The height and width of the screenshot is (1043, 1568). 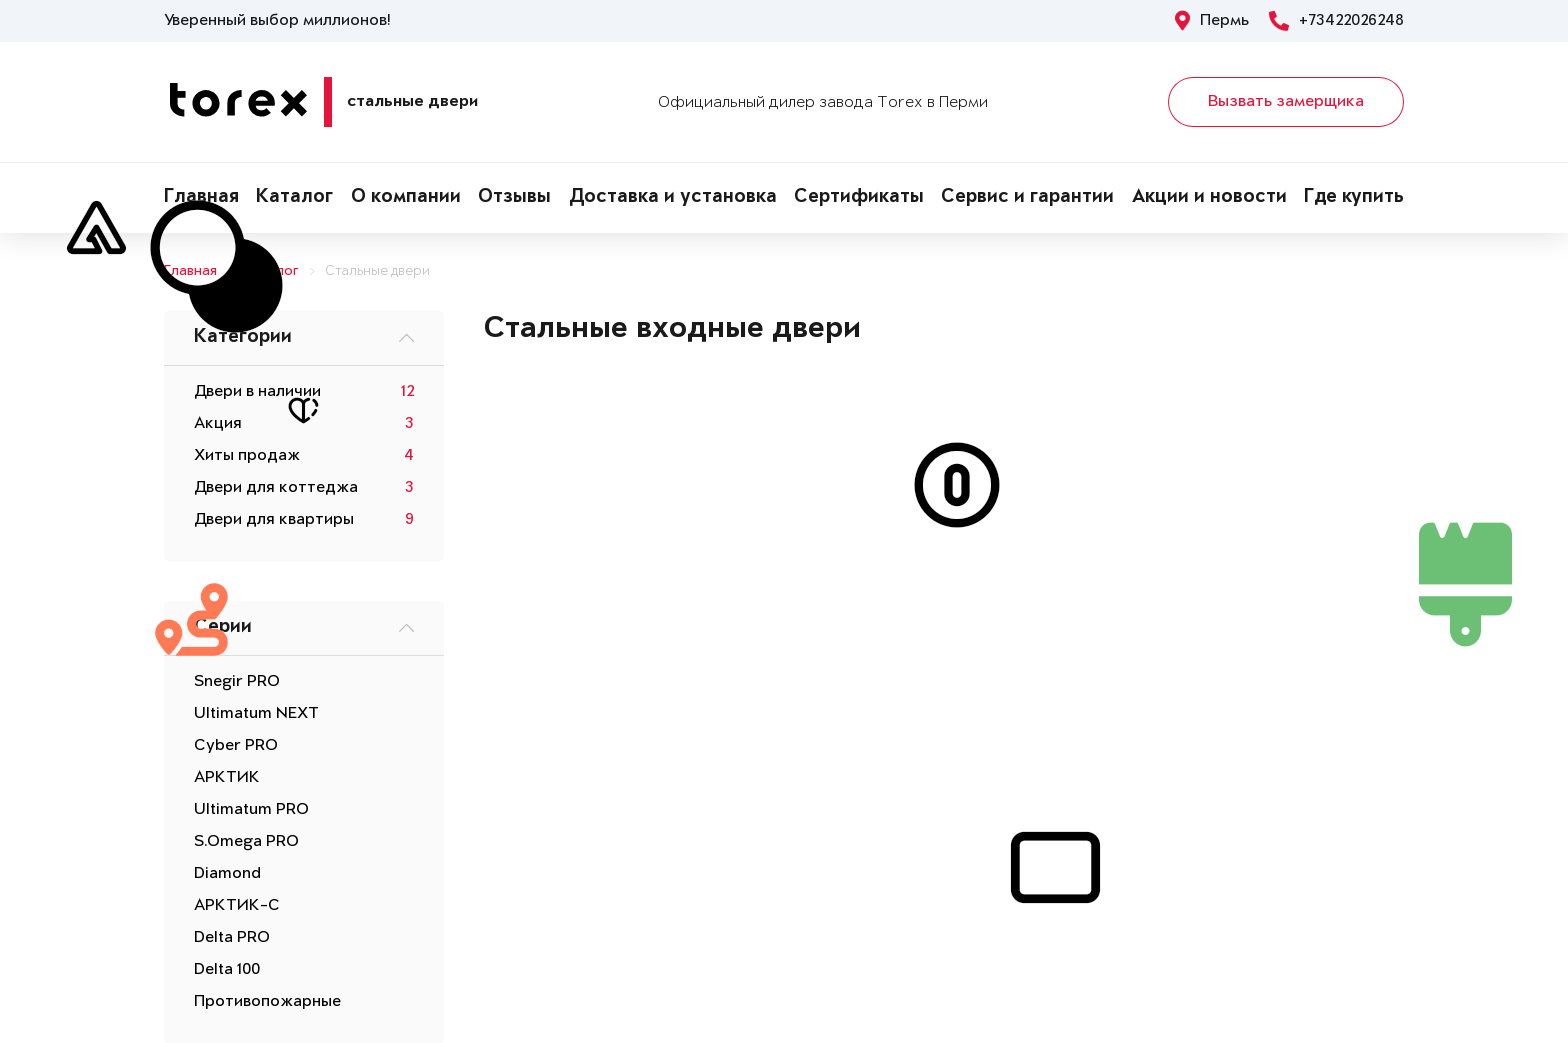 I want to click on access painting or drawing tools, so click(x=1465, y=584).